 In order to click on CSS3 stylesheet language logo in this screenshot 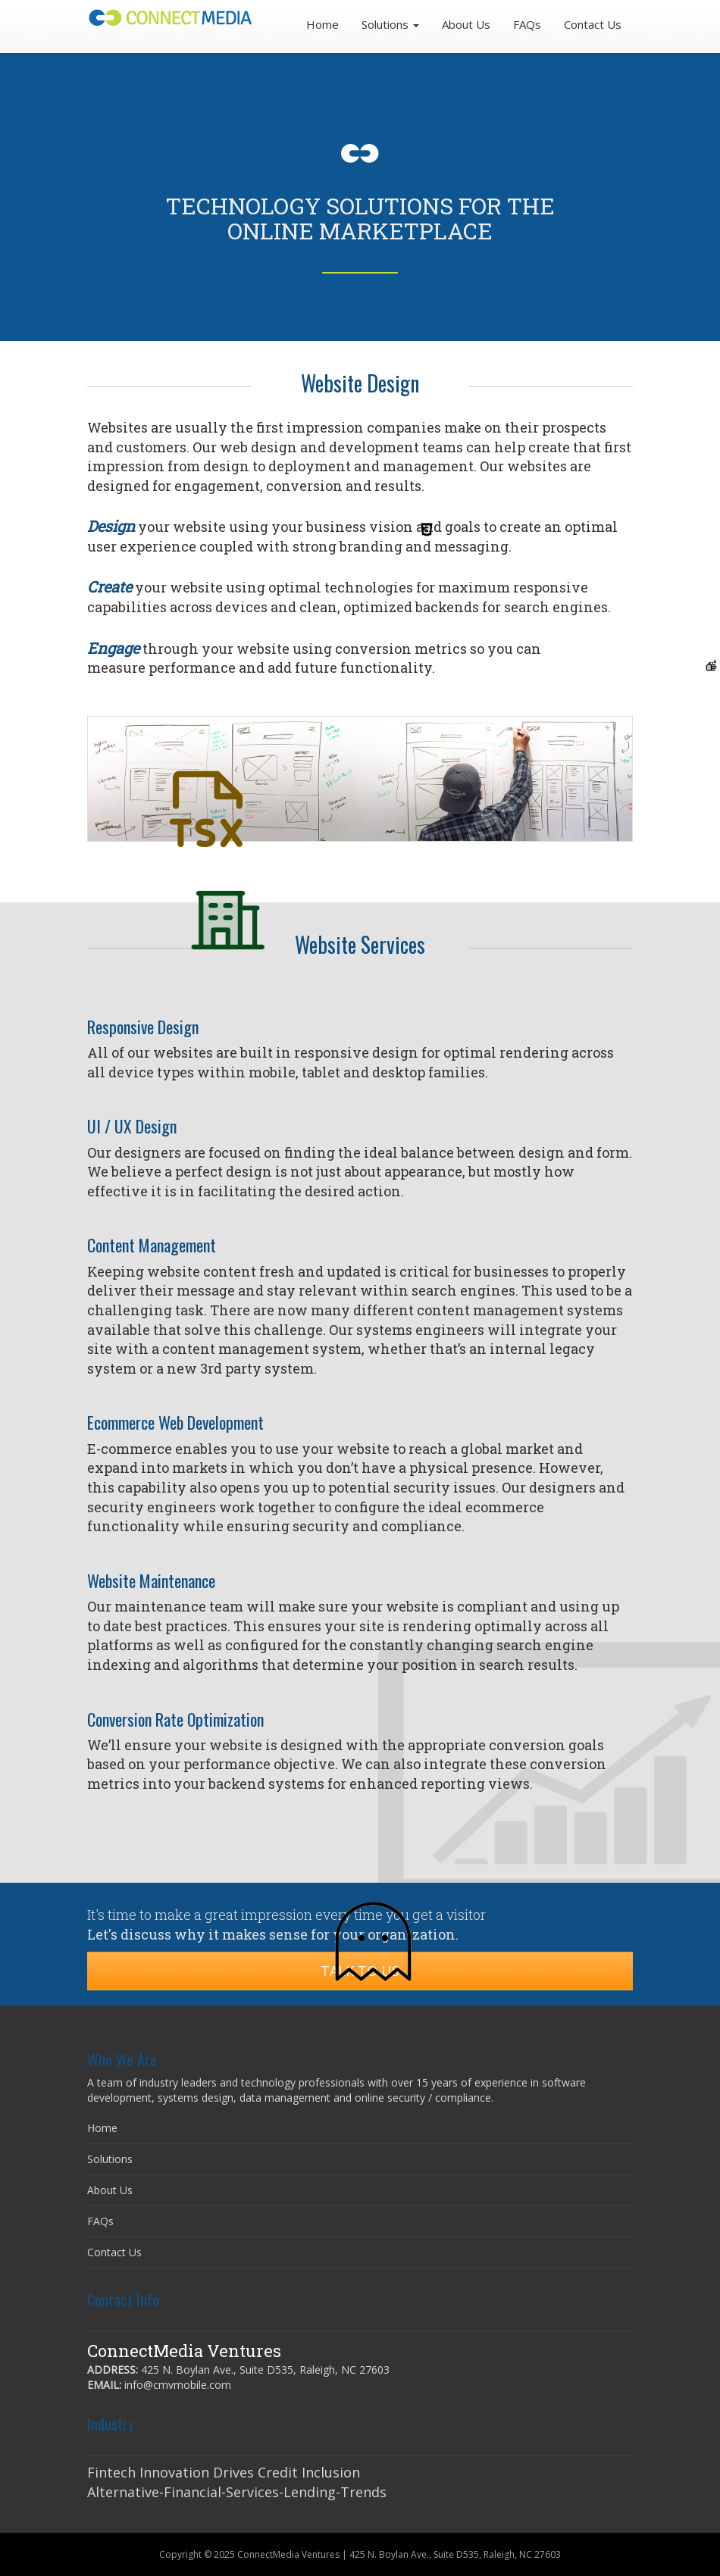, I will do `click(427, 530)`.